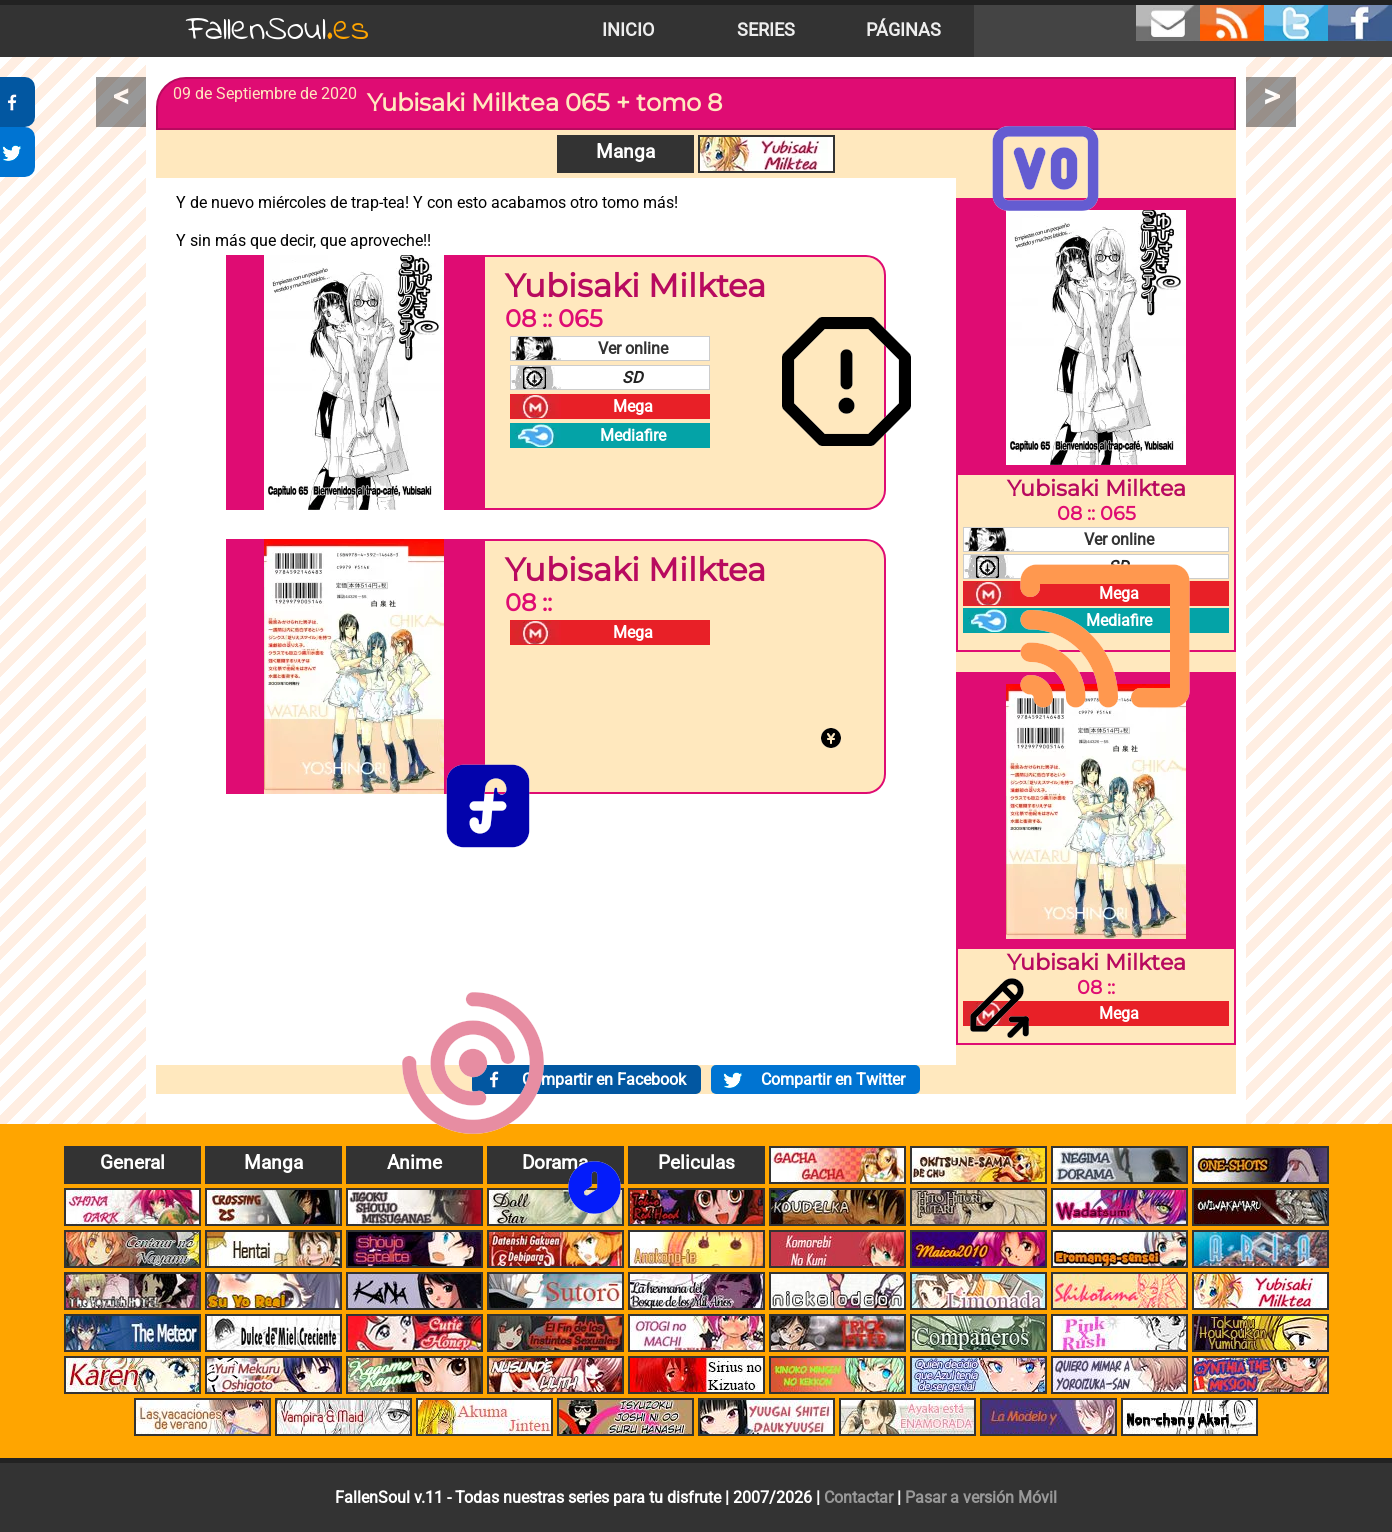 The image size is (1392, 1532). Describe the element at coordinates (1105, 636) in the screenshot. I see `cast your screen to another device` at that location.